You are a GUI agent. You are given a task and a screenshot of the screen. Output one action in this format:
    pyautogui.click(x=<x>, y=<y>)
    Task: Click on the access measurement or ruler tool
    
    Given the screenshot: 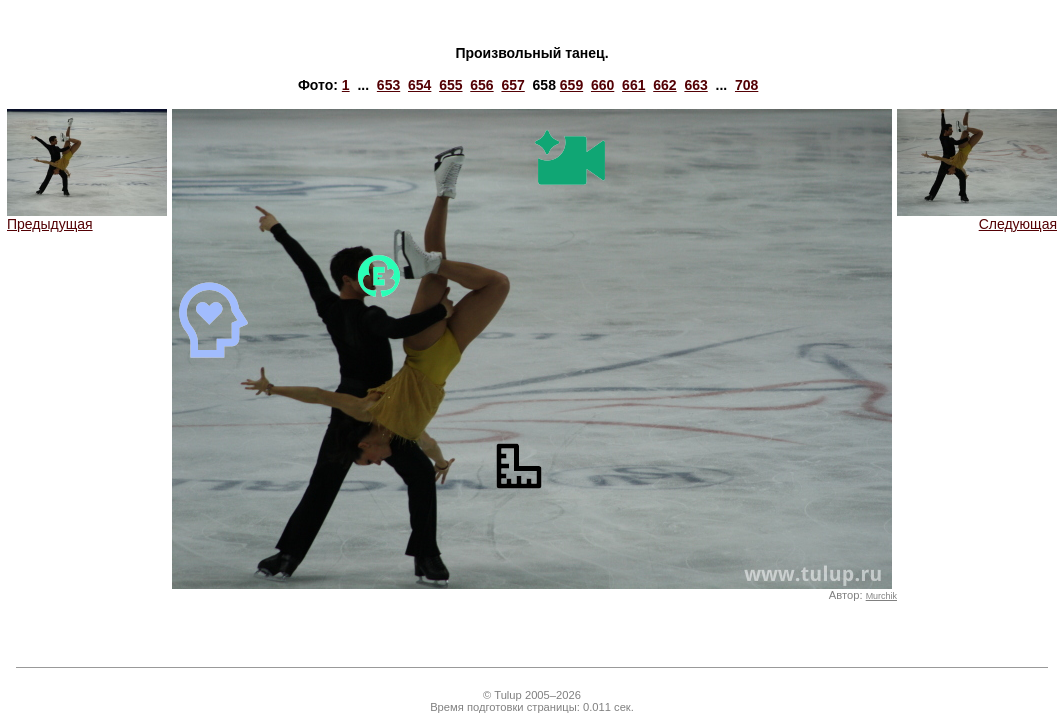 What is the action you would take?
    pyautogui.click(x=519, y=466)
    